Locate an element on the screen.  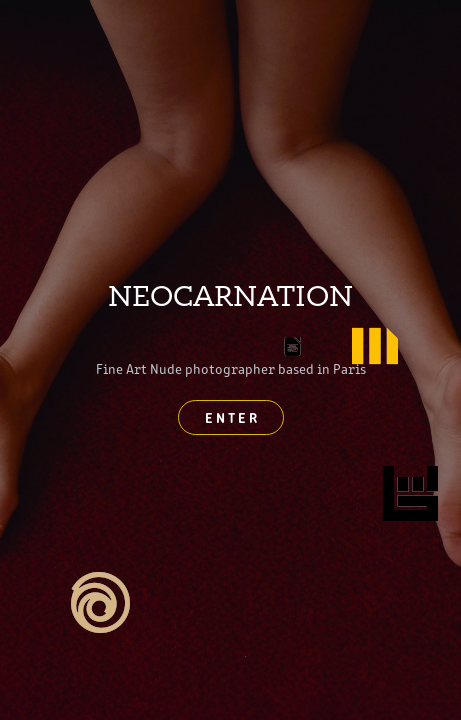
microstrategy company logo is located at coordinates (375, 346).